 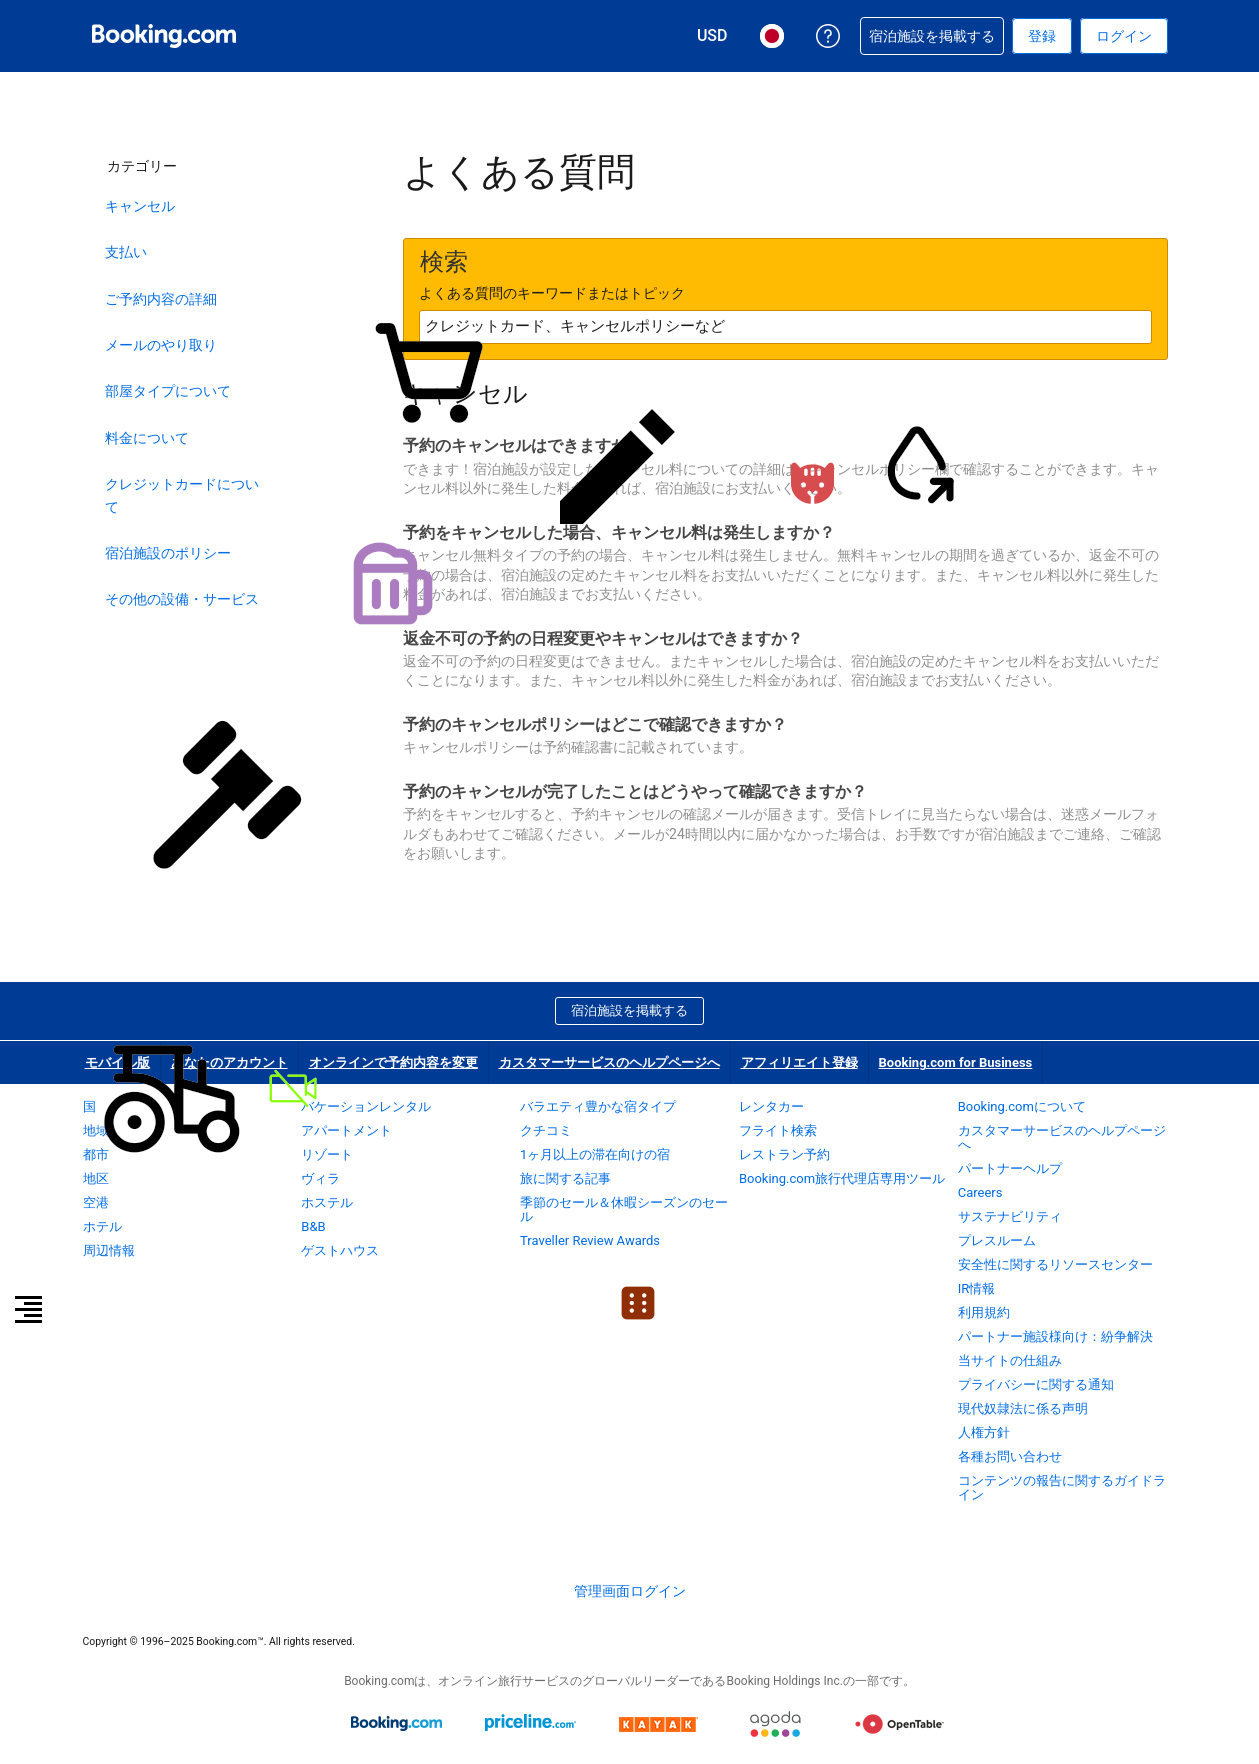 I want to click on share water usage or hydration data, so click(x=917, y=463).